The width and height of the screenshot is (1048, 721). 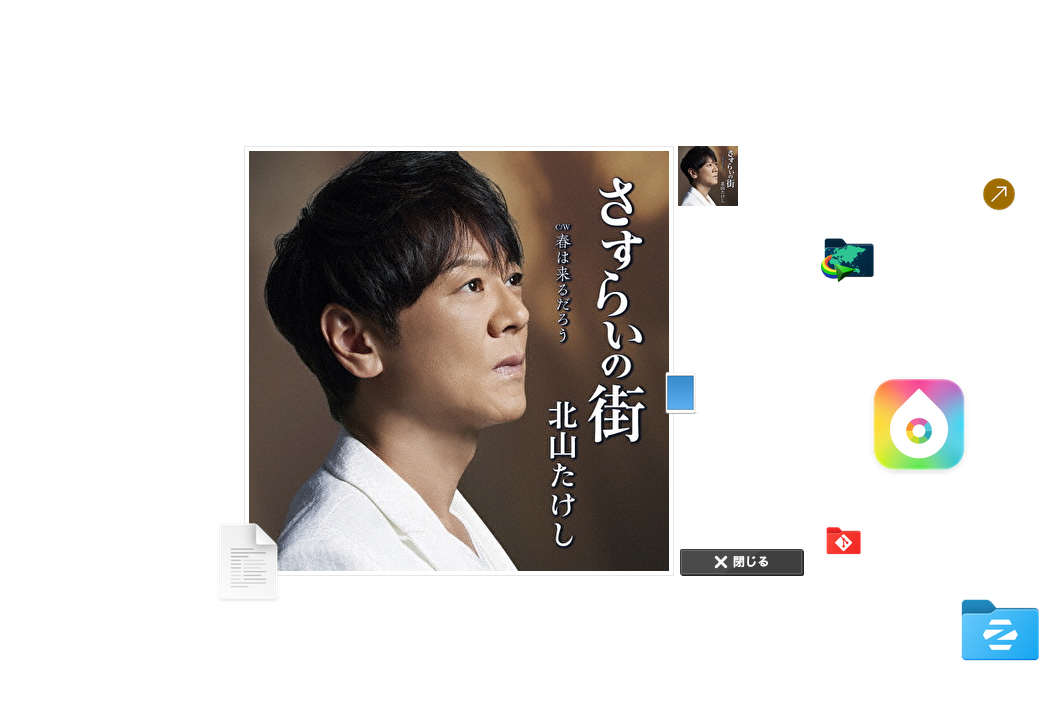 I want to click on open display color and calibration settings, so click(x=919, y=426).